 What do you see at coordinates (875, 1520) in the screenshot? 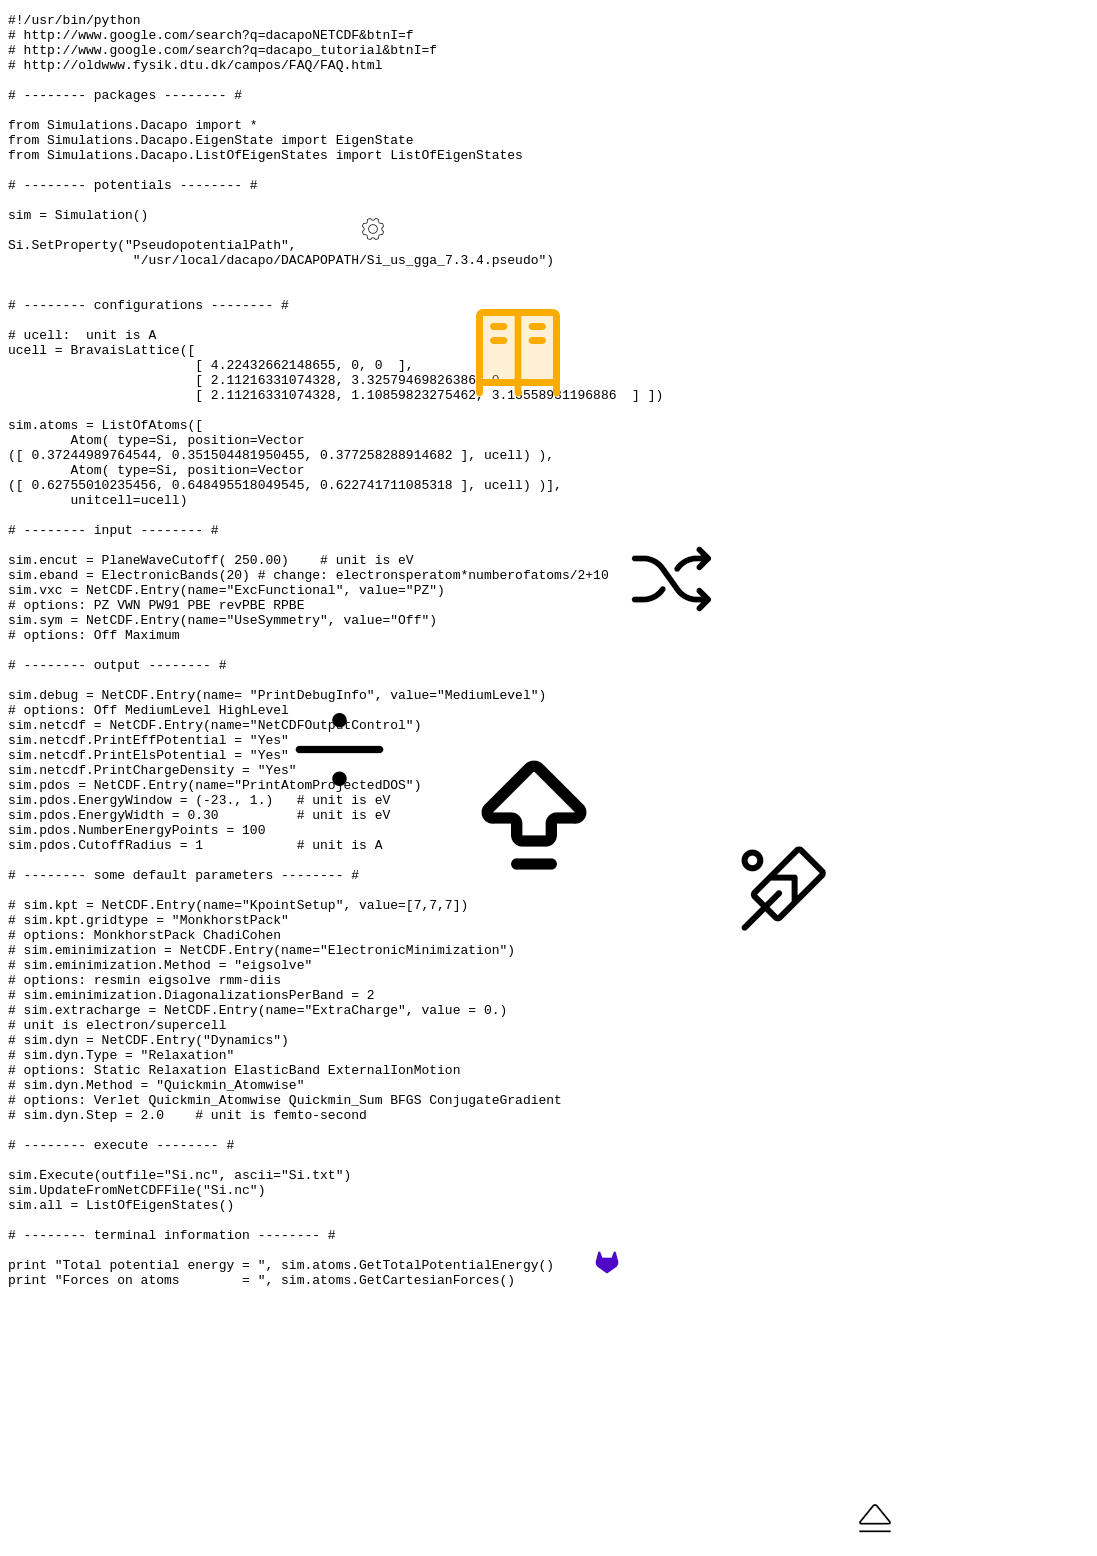
I see `eject media or disc` at bounding box center [875, 1520].